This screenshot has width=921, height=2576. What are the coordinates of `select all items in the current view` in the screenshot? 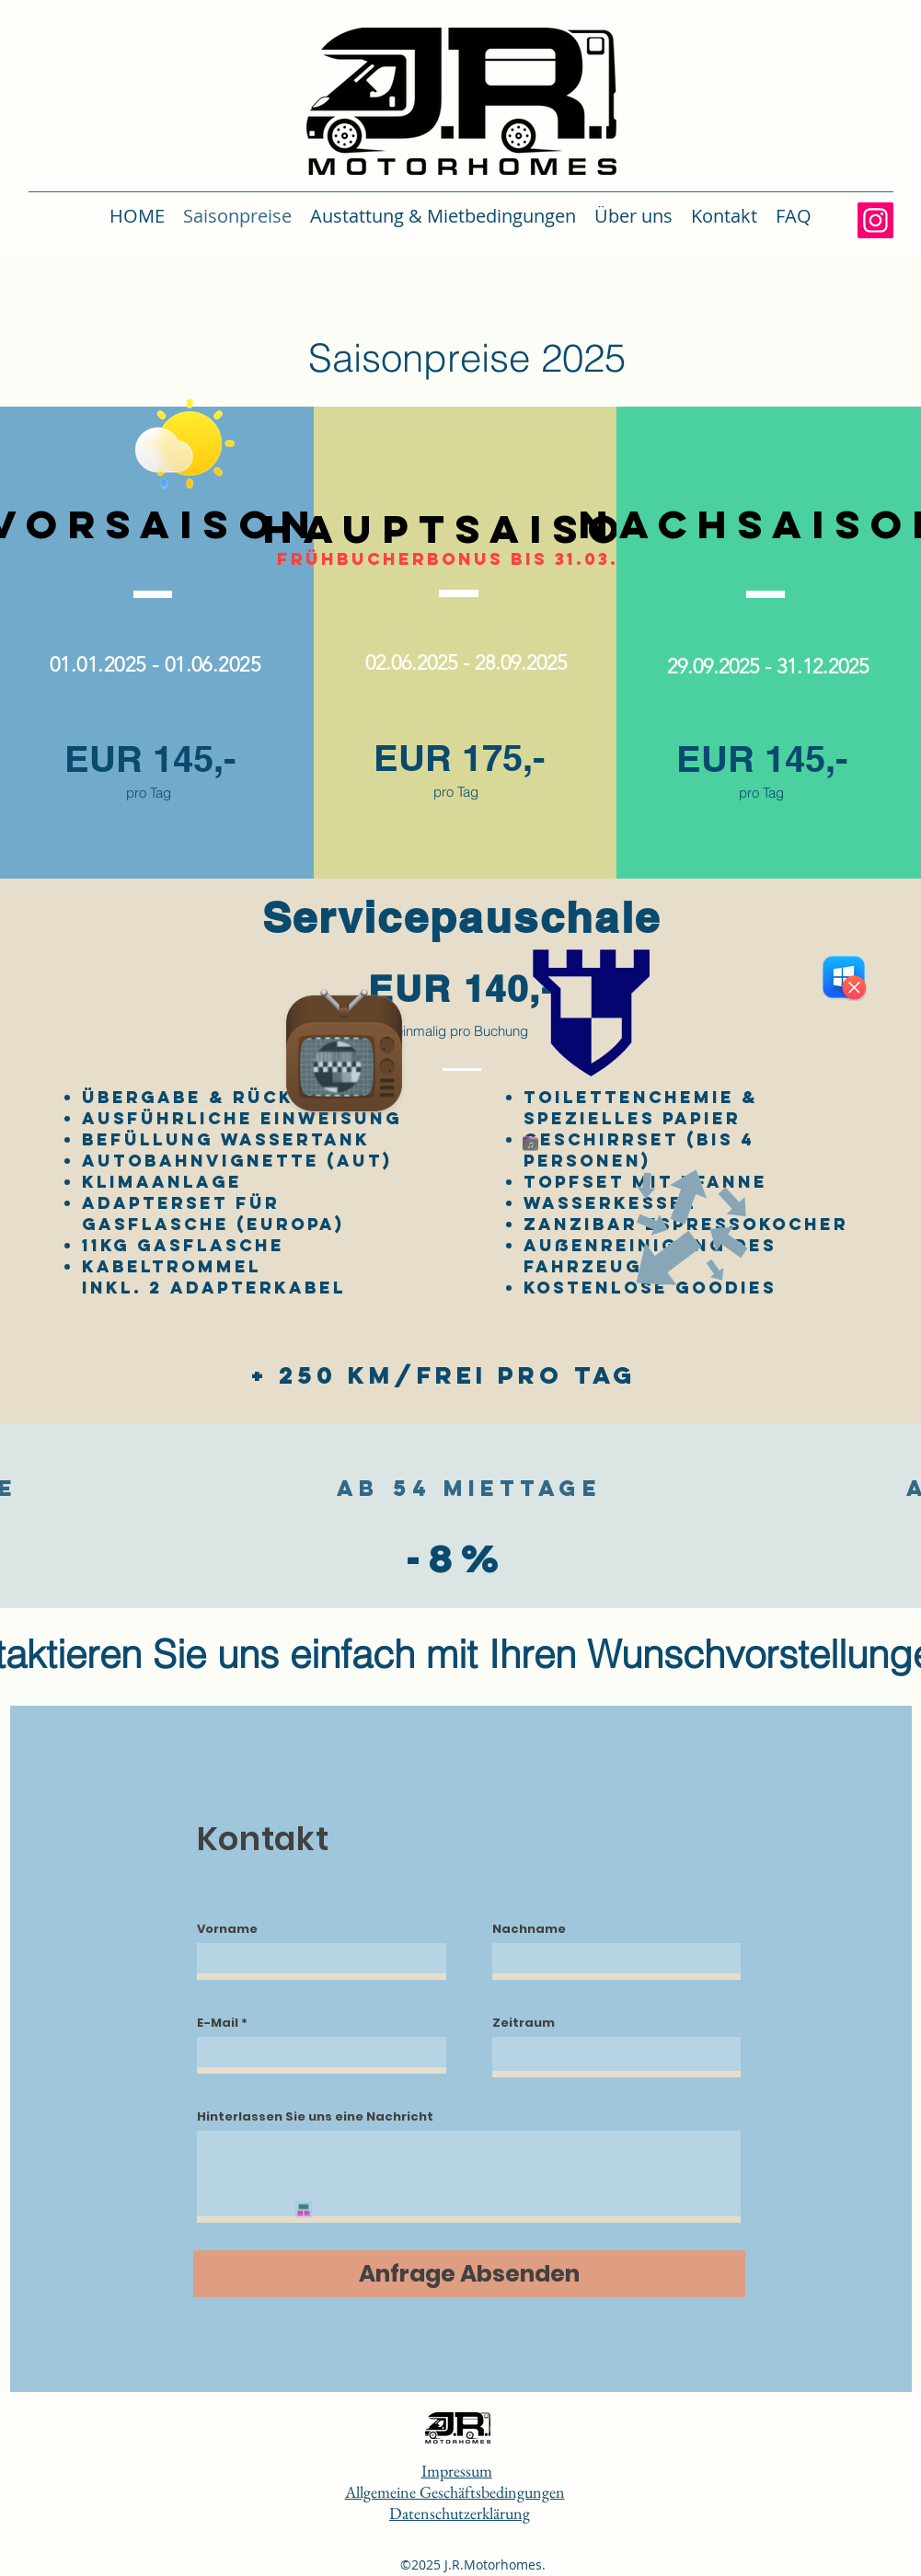 It's located at (304, 2210).